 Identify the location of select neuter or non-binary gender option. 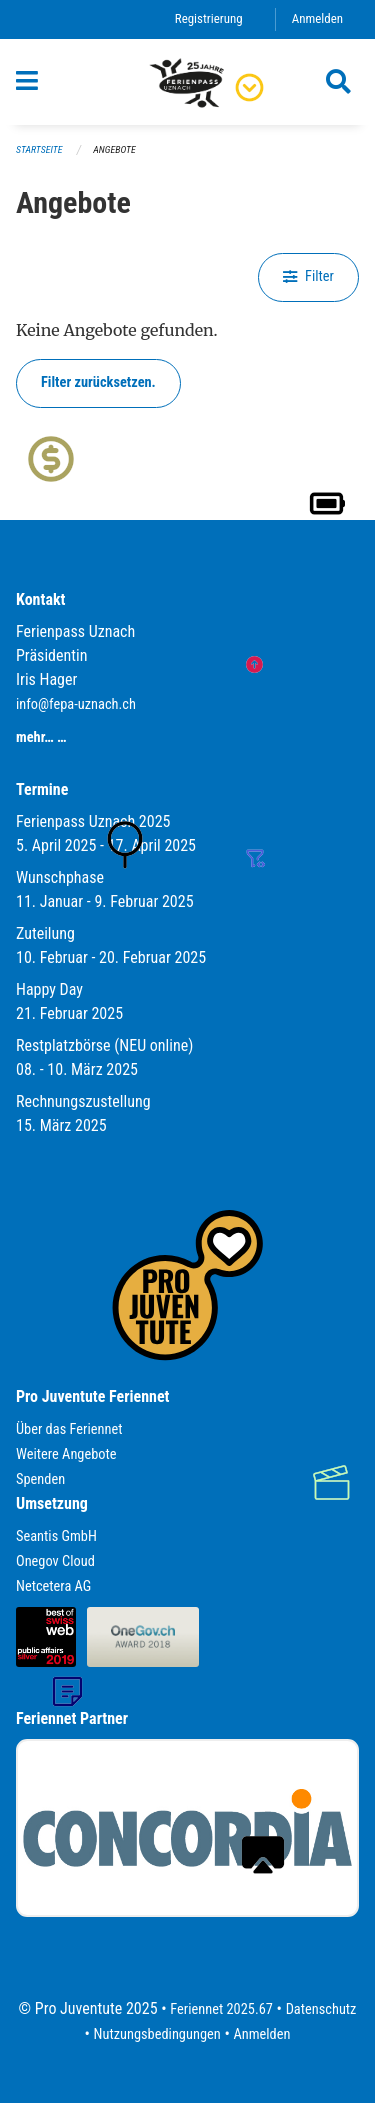
(125, 844).